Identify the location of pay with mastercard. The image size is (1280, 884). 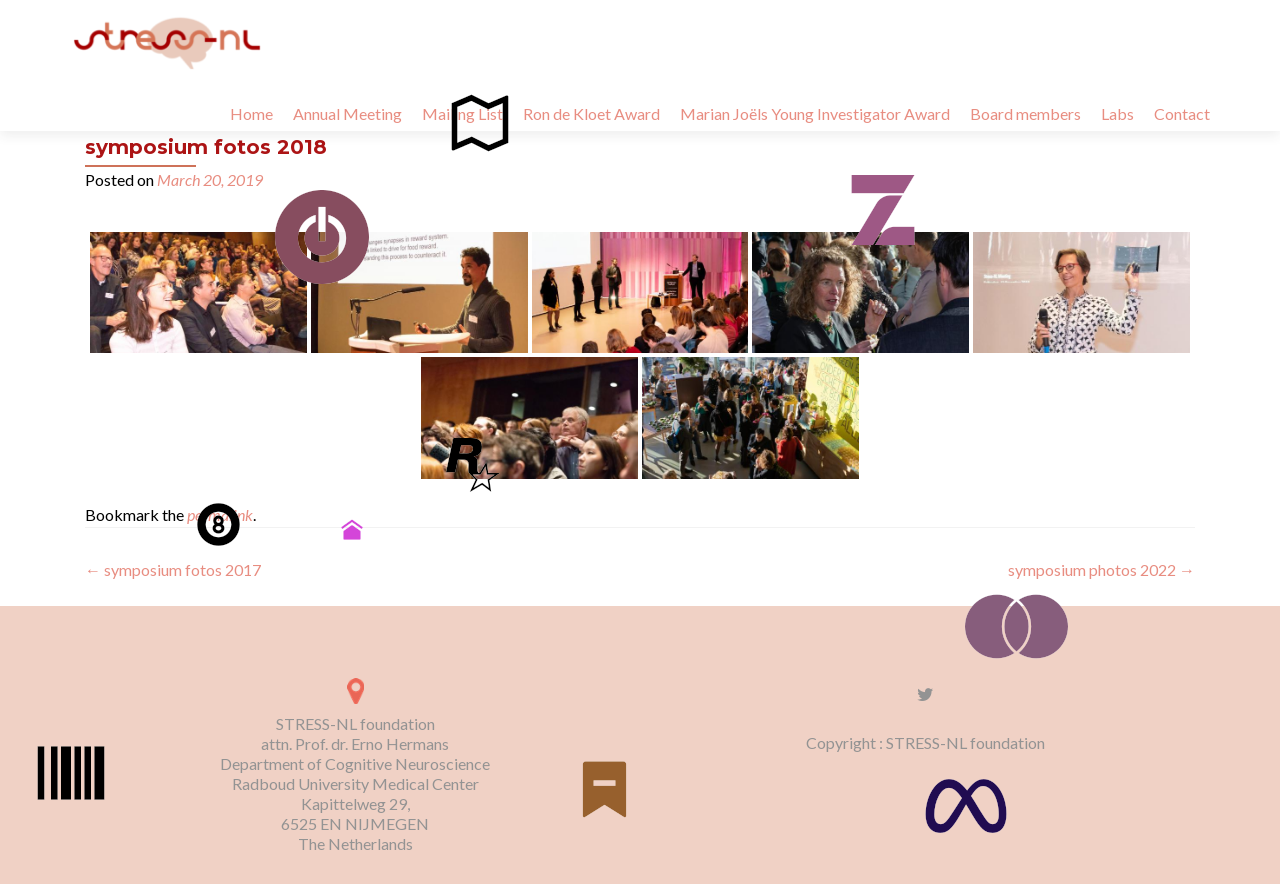
(1016, 626).